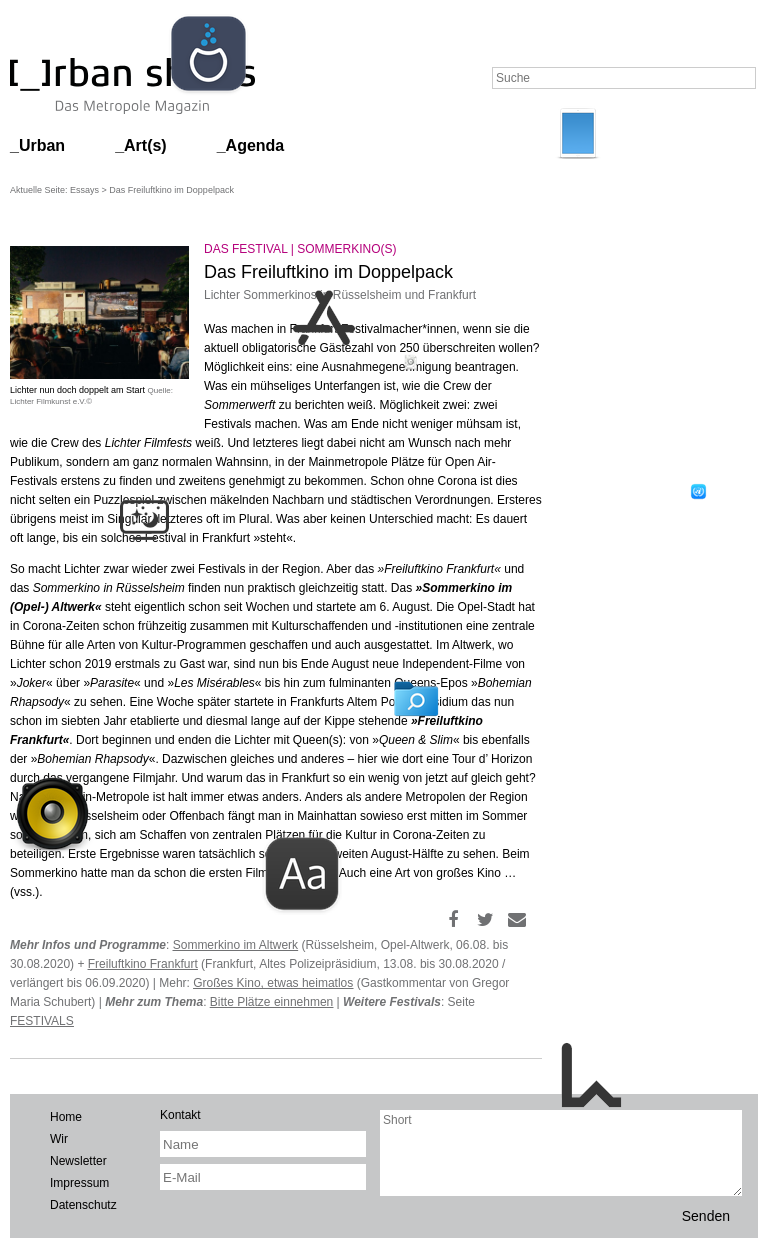 The image size is (768, 1238). I want to click on access font and typography settings, so click(302, 875).